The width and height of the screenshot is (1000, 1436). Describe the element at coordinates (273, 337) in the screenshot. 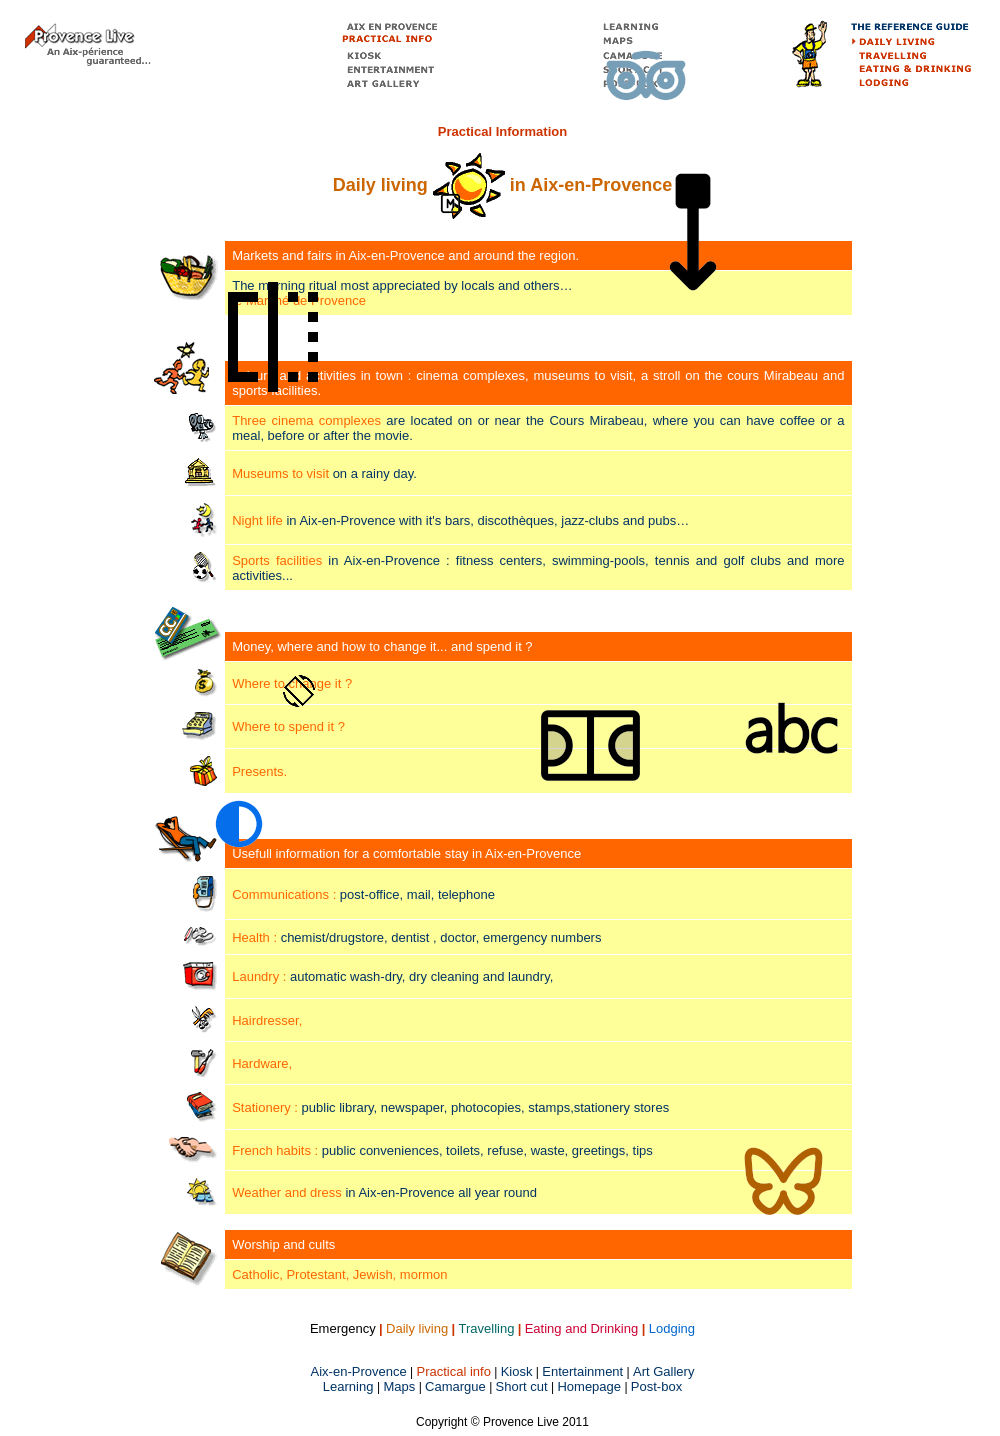

I see `flip image horizontally` at that location.